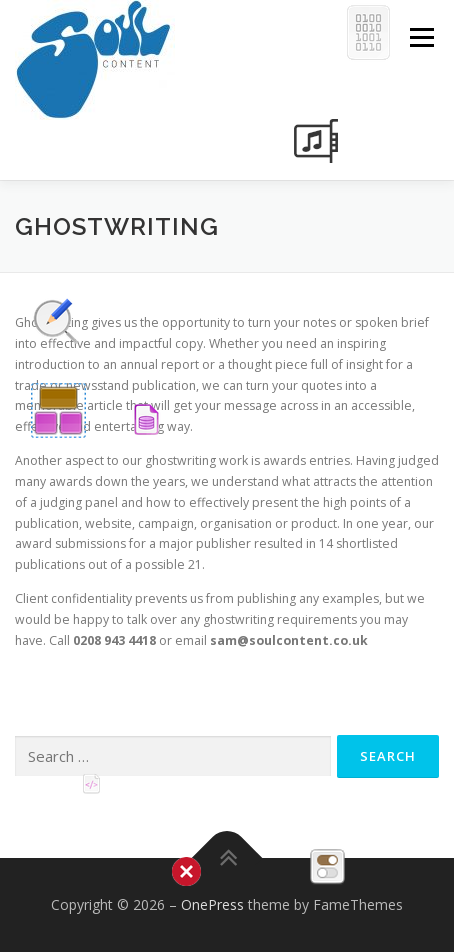  What do you see at coordinates (91, 783) in the screenshot?
I see `an xml file type indicator` at bounding box center [91, 783].